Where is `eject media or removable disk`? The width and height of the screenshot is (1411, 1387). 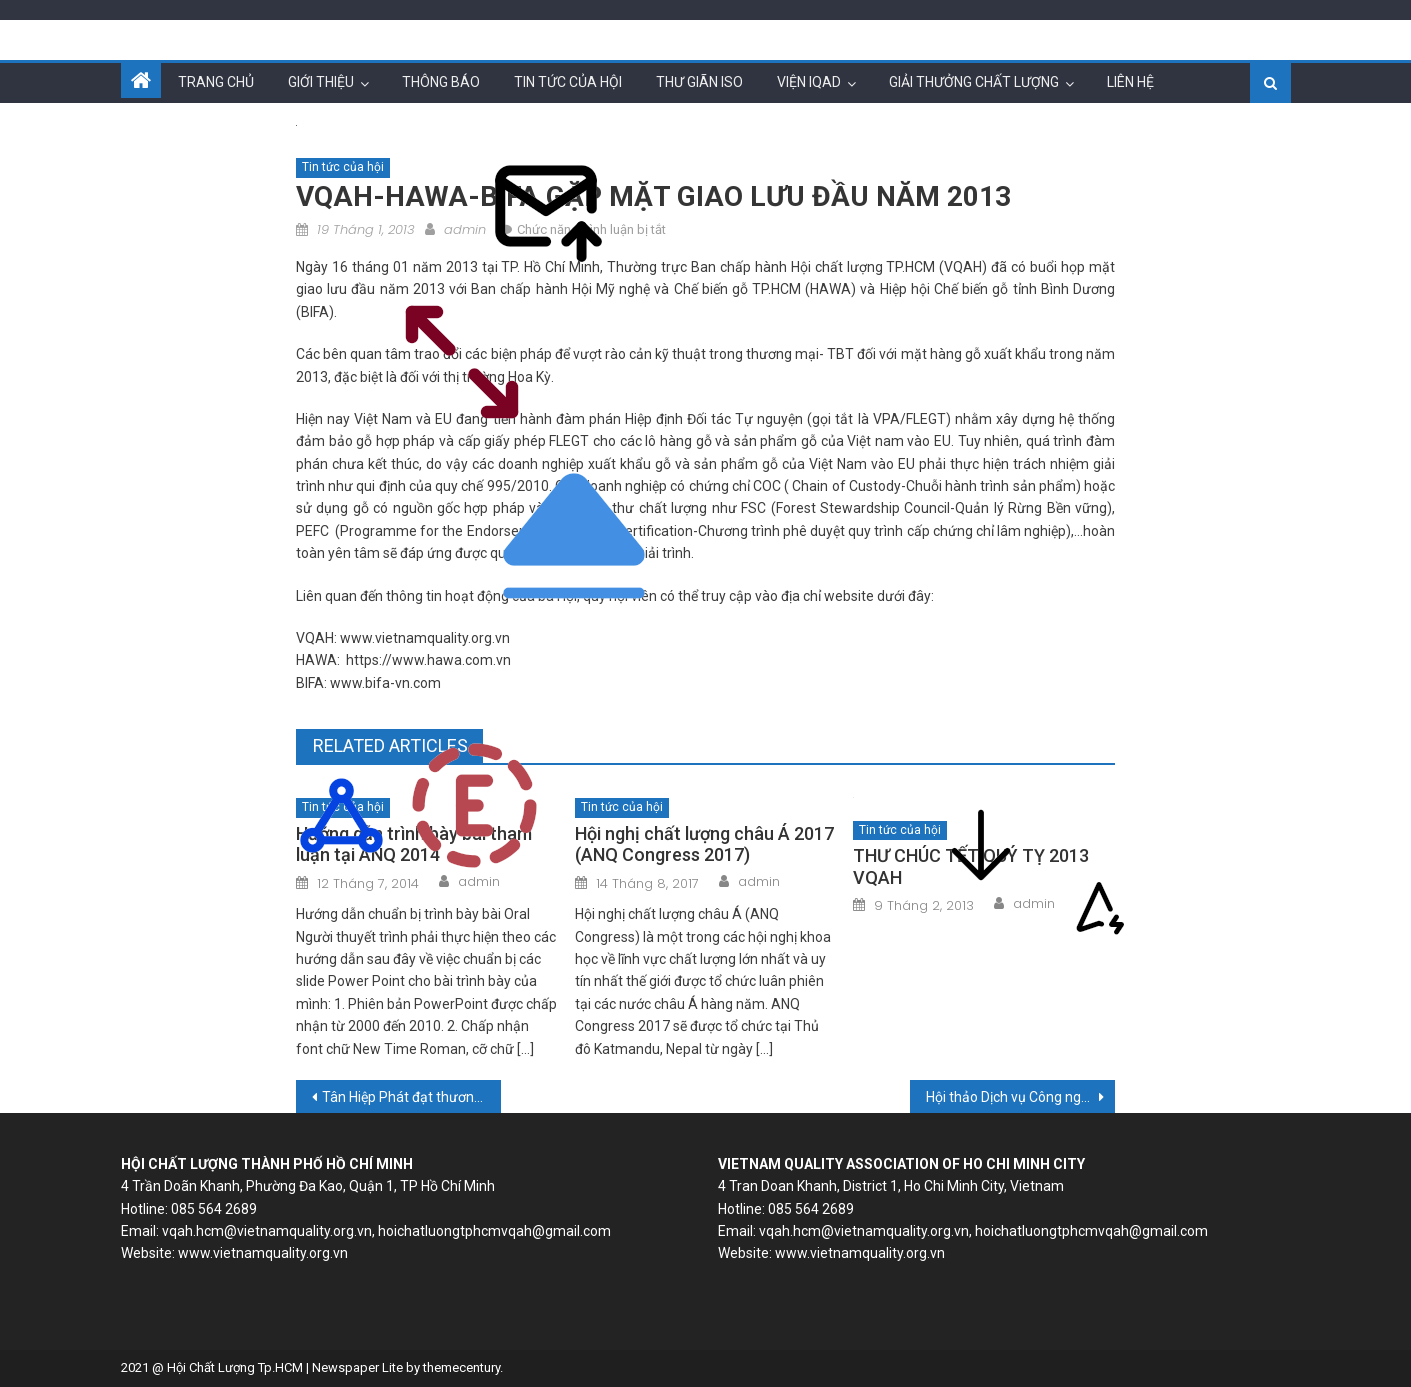
eject media or removable disk is located at coordinates (574, 544).